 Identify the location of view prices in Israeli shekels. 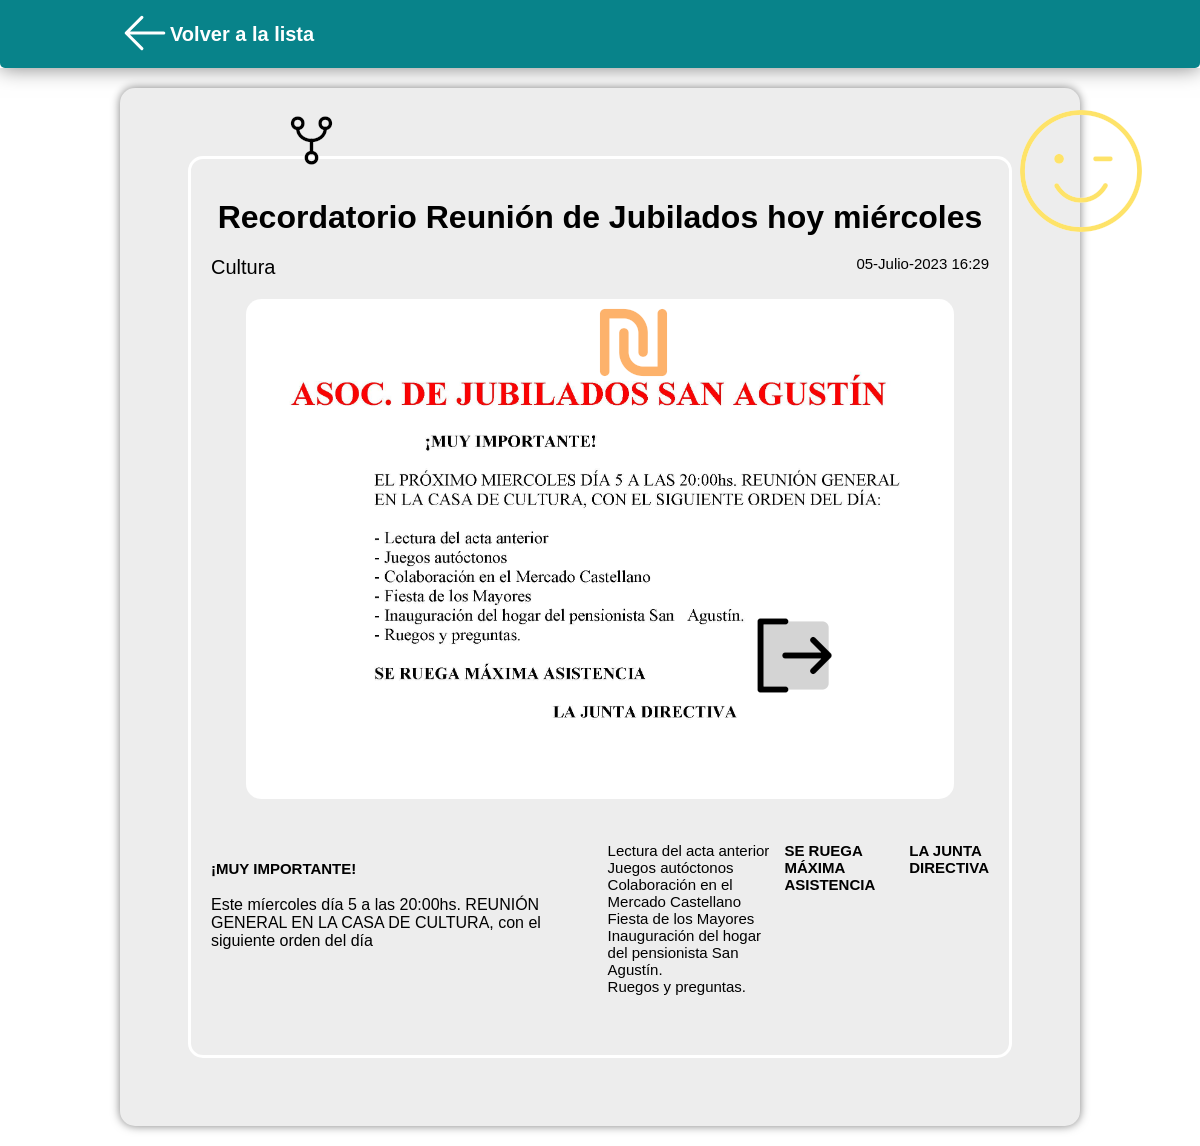
(633, 342).